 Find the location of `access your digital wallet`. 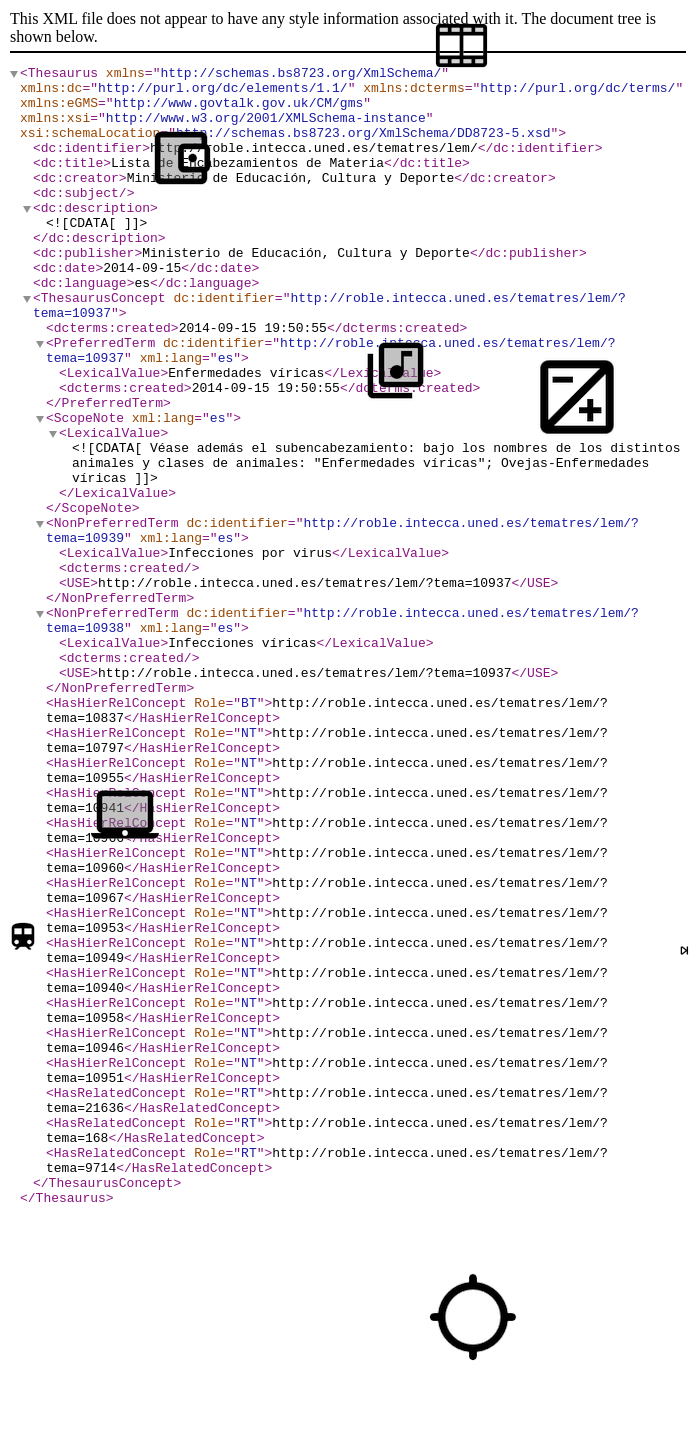

access your digital wallet is located at coordinates (181, 158).